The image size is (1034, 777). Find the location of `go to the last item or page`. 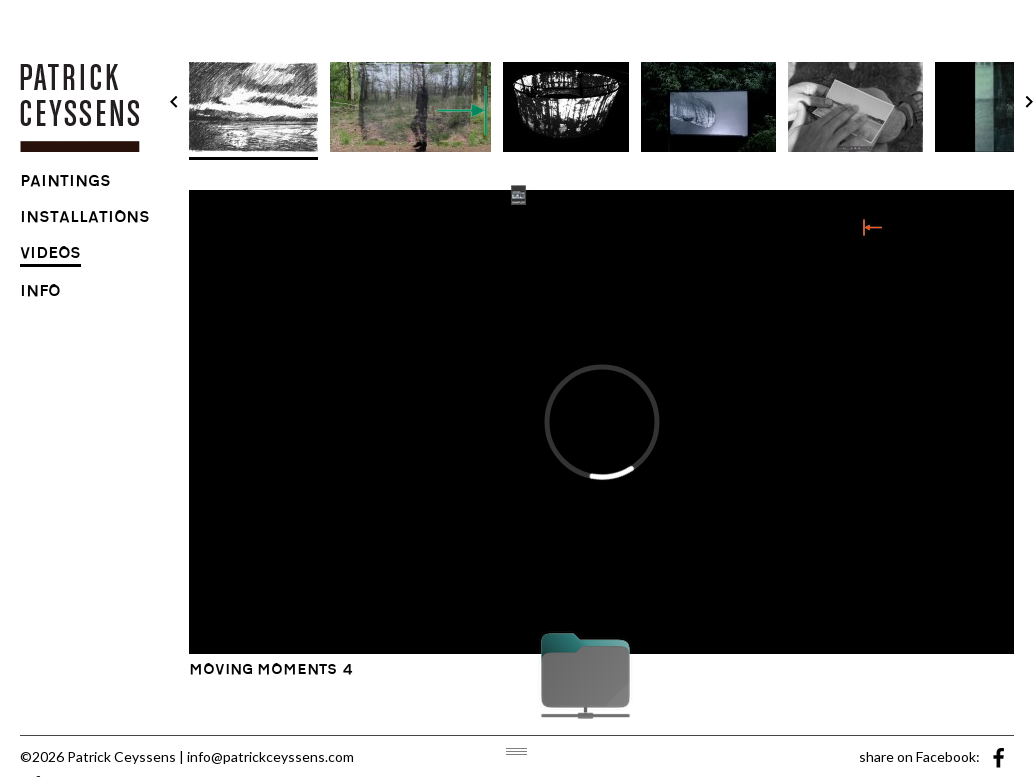

go to the last item or page is located at coordinates (462, 110).